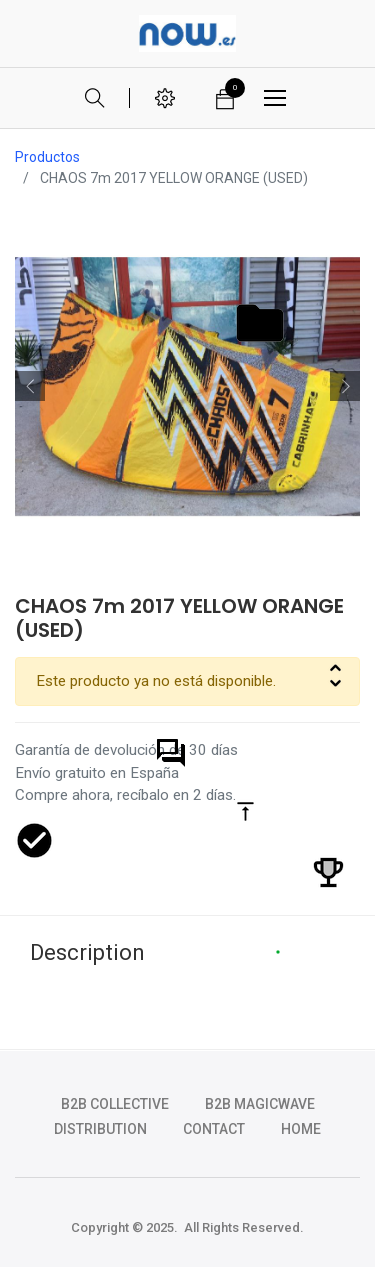 This screenshot has width=375, height=1267. Describe the element at coordinates (260, 323) in the screenshot. I see `access your files and documents` at that location.